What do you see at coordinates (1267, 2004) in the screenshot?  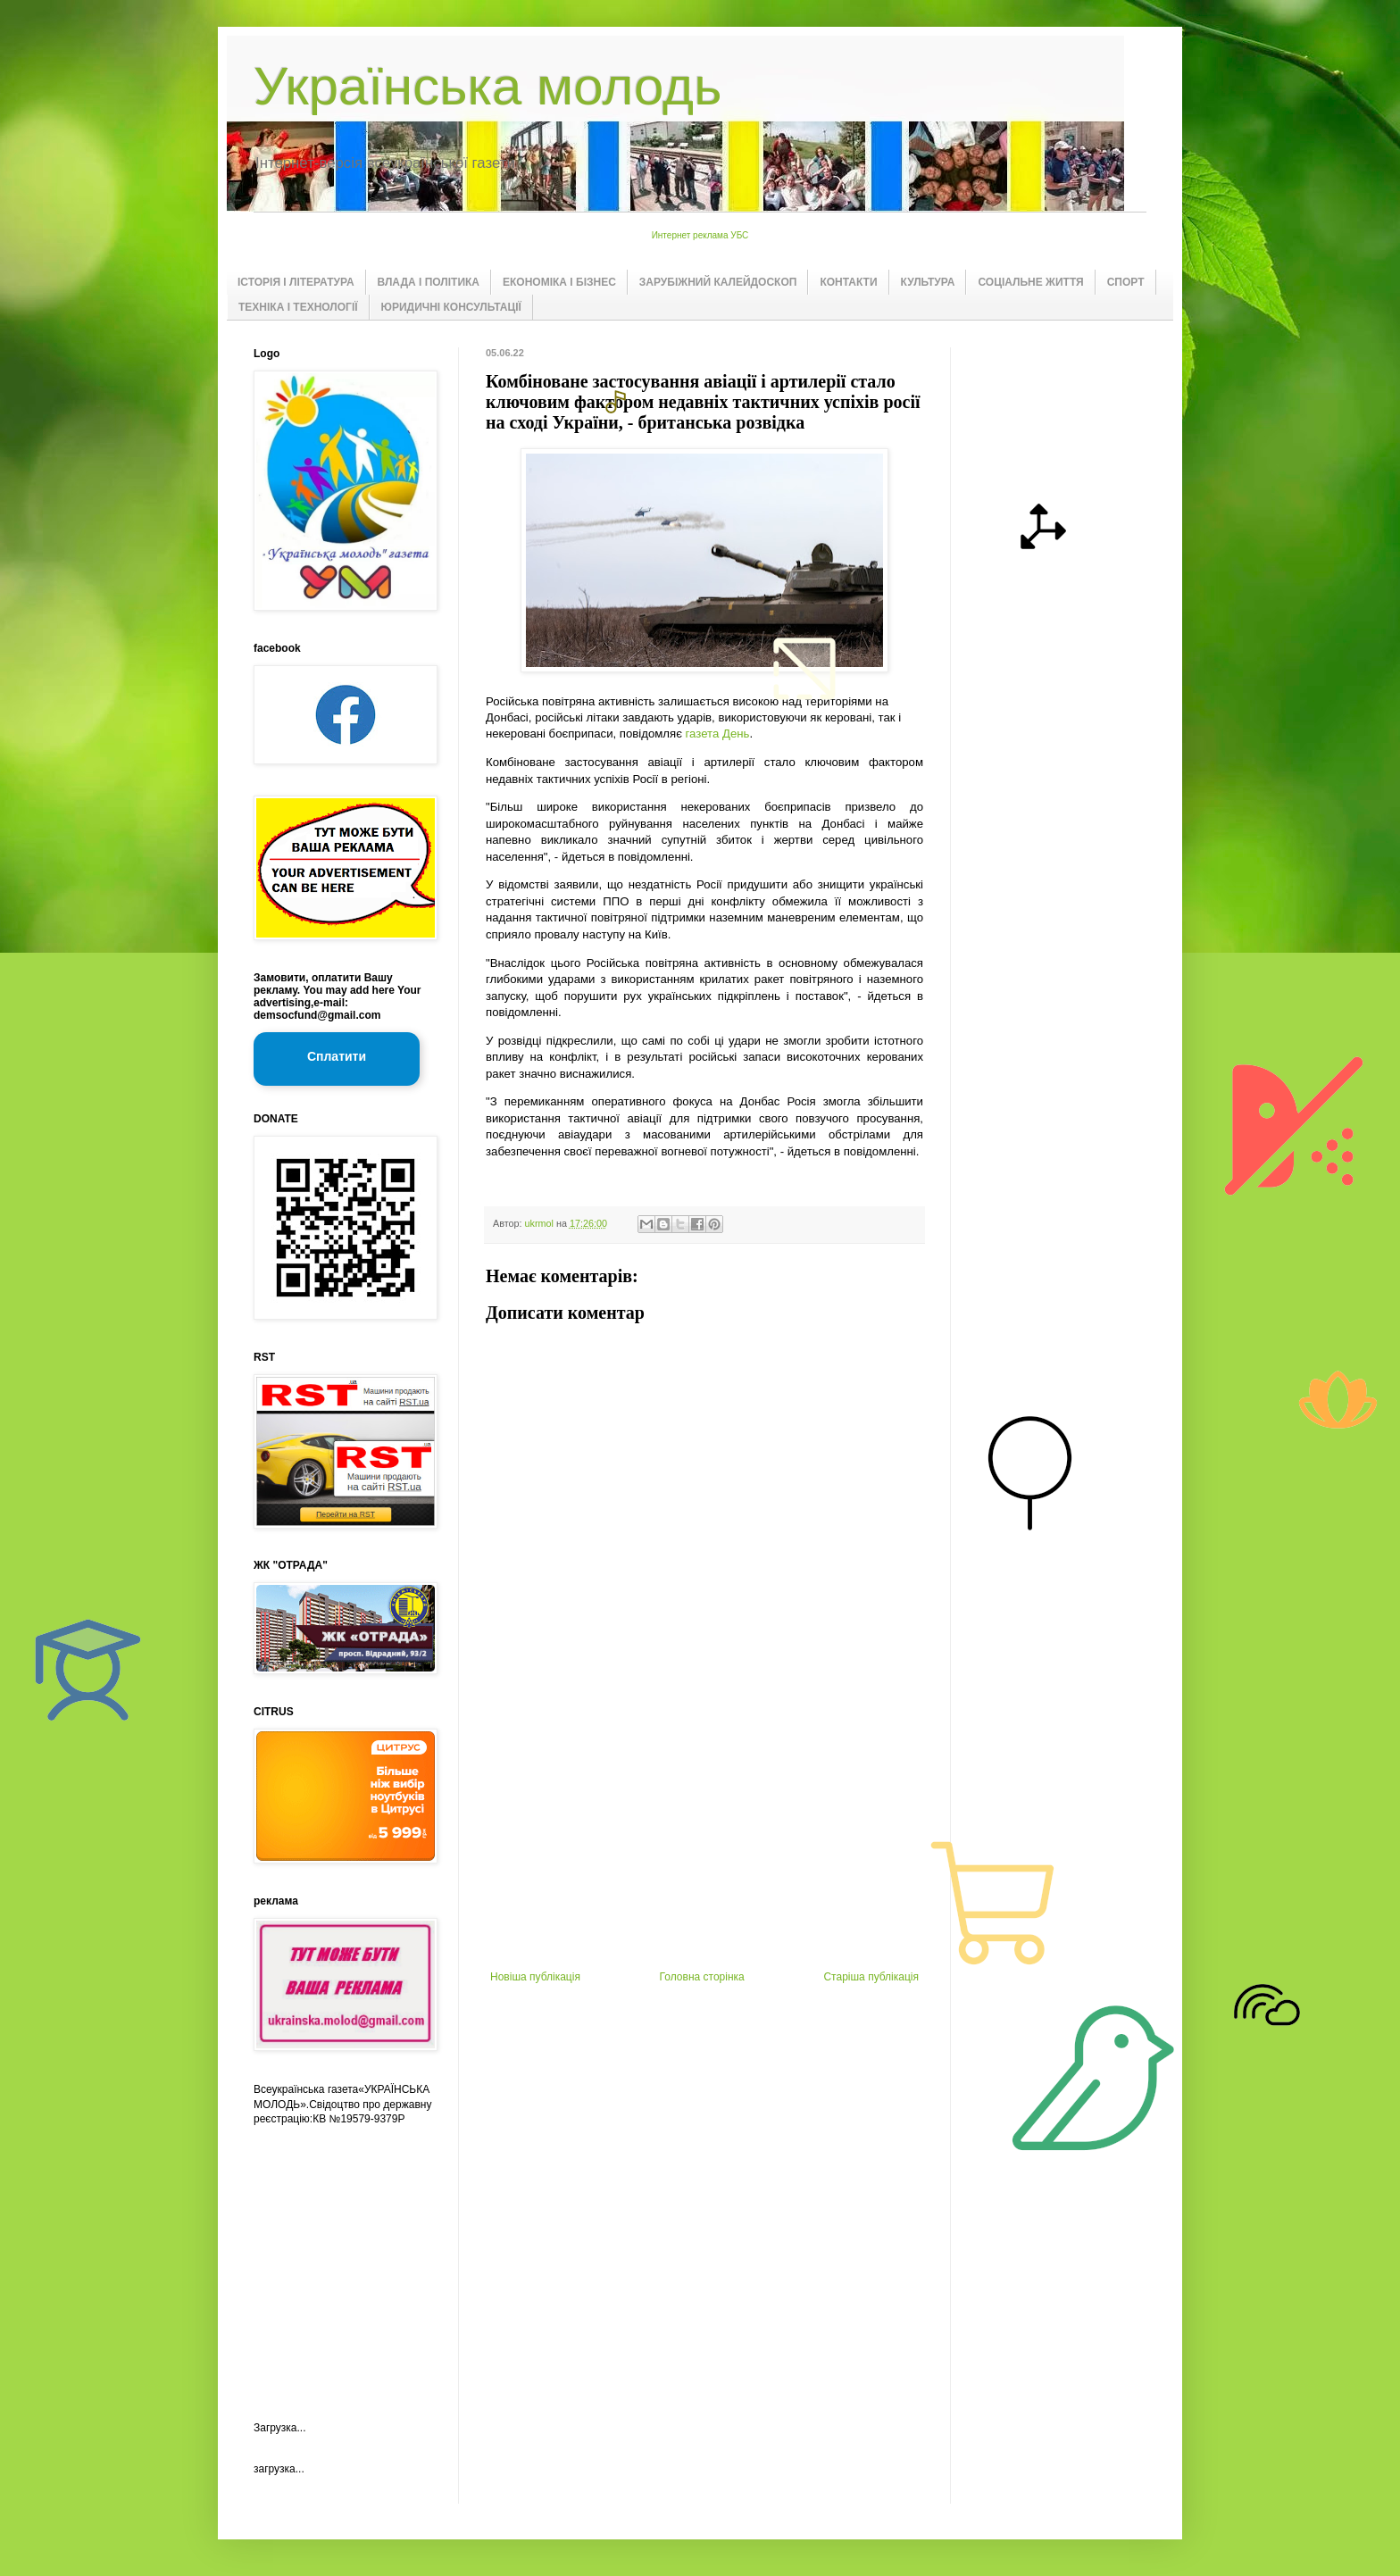 I see `view weather conditions` at bounding box center [1267, 2004].